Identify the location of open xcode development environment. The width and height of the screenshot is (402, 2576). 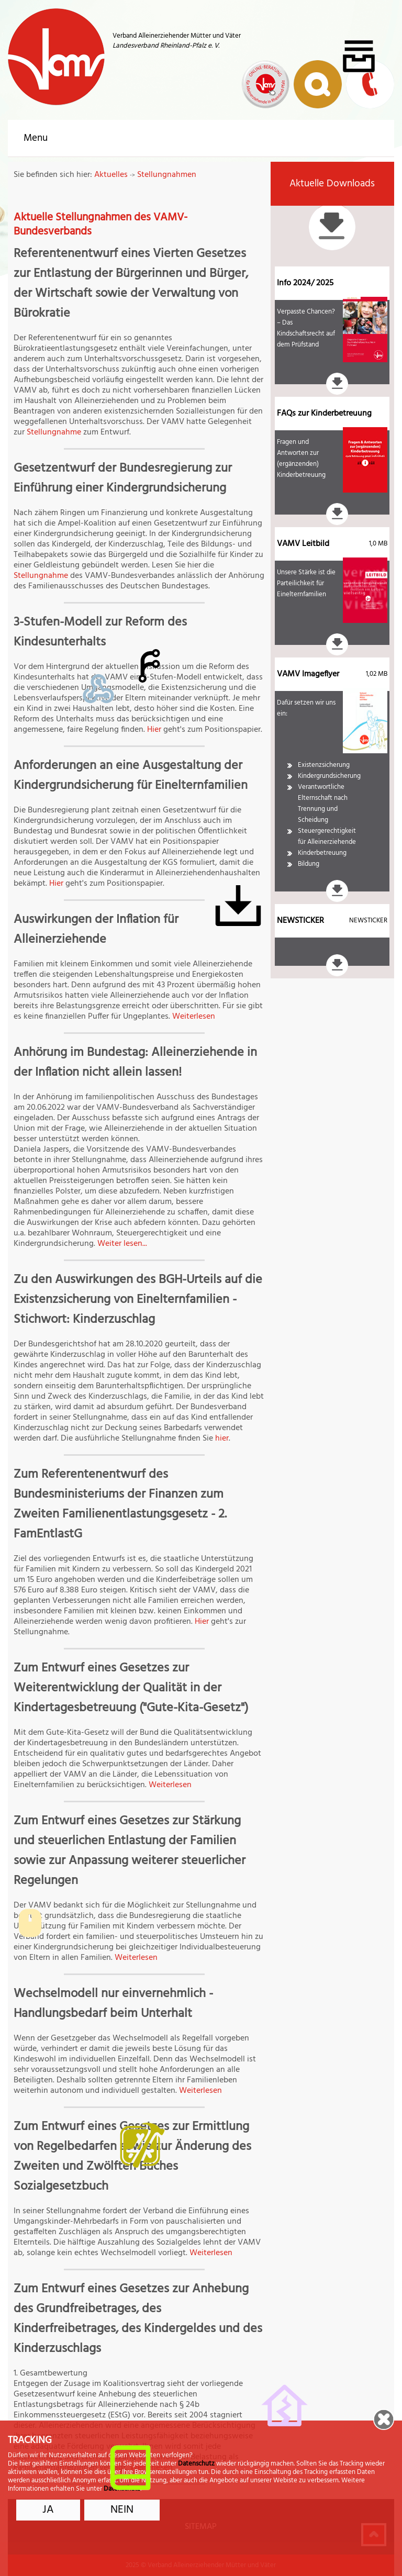
(142, 2145).